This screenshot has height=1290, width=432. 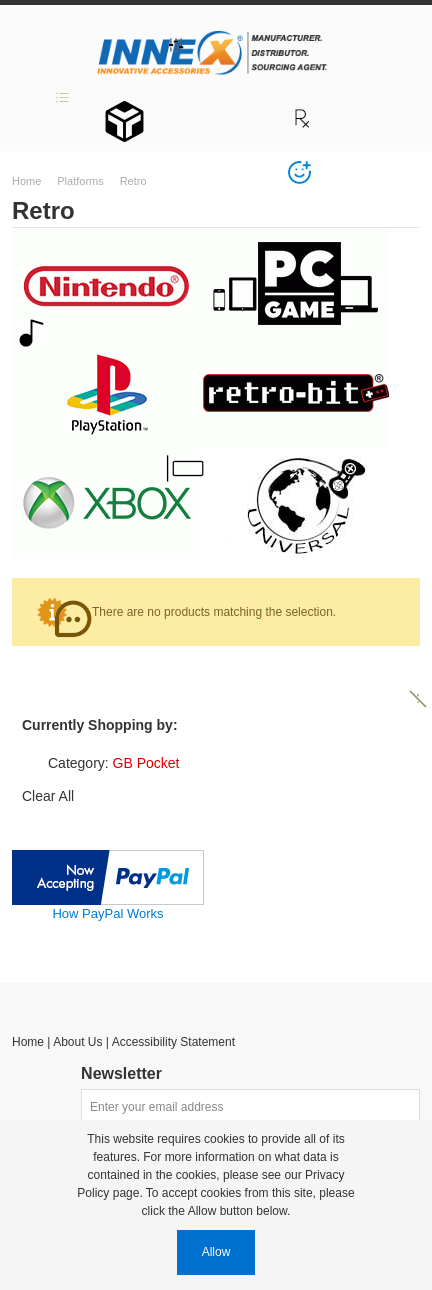 I want to click on open codesandbox development environment, so click(x=124, y=121).